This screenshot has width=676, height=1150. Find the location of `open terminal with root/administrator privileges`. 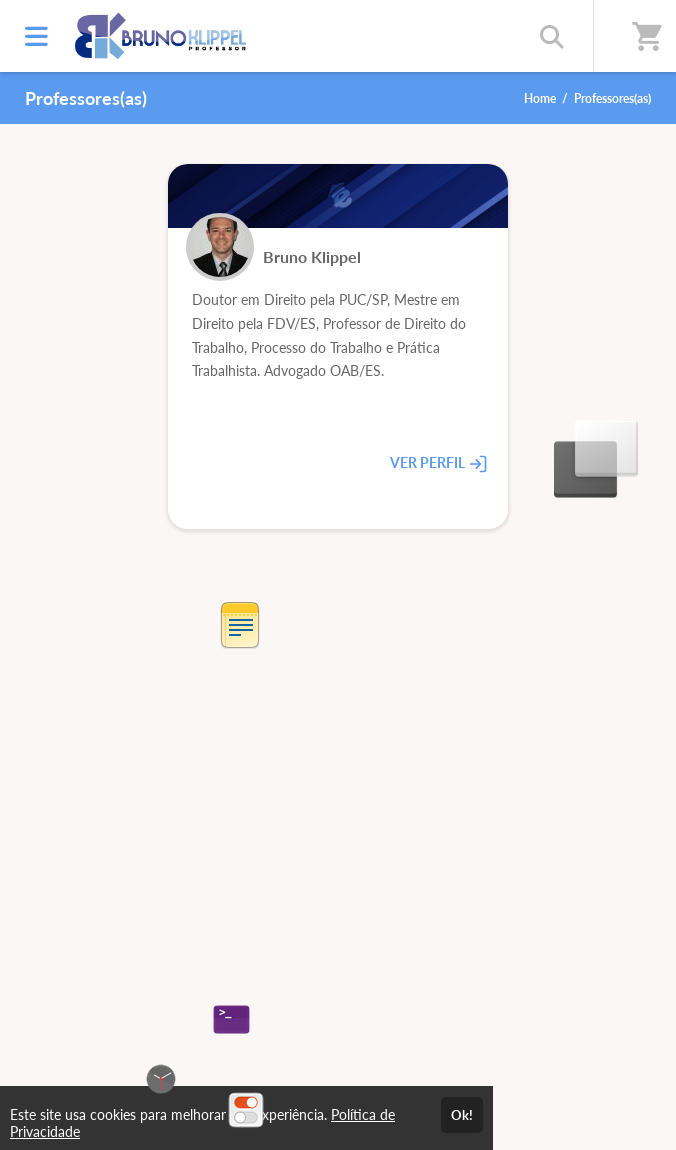

open terminal with root/administrator privileges is located at coordinates (231, 1019).